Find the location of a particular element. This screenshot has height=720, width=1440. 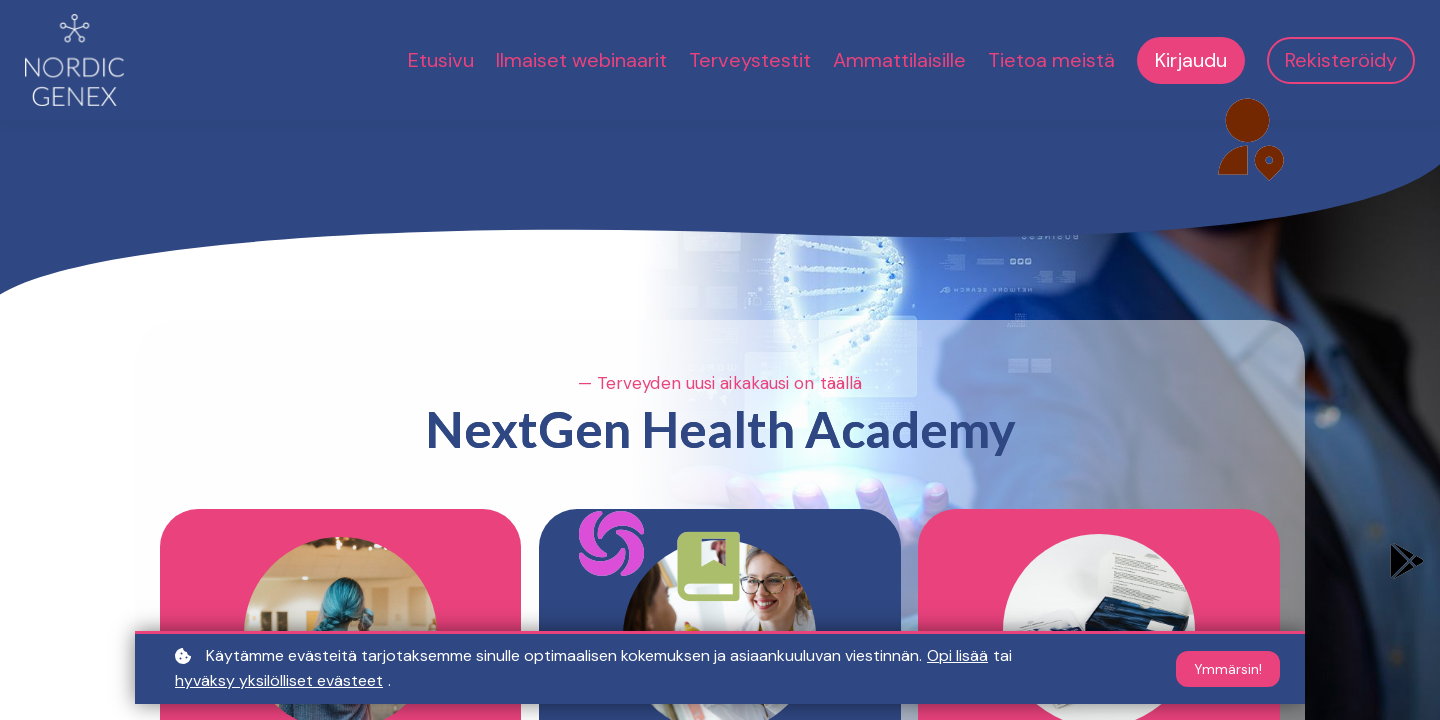

open the Google Play Store is located at coordinates (1407, 561).